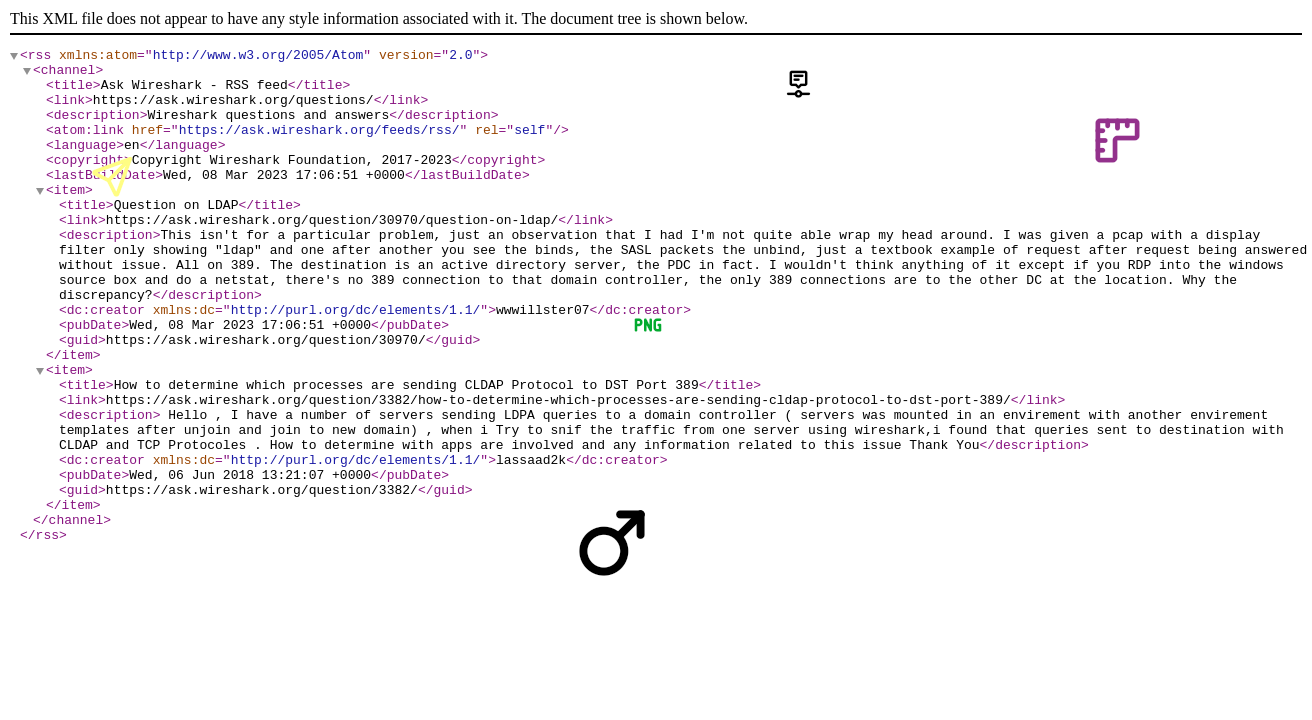  I want to click on view event details on timeline, so click(798, 83).